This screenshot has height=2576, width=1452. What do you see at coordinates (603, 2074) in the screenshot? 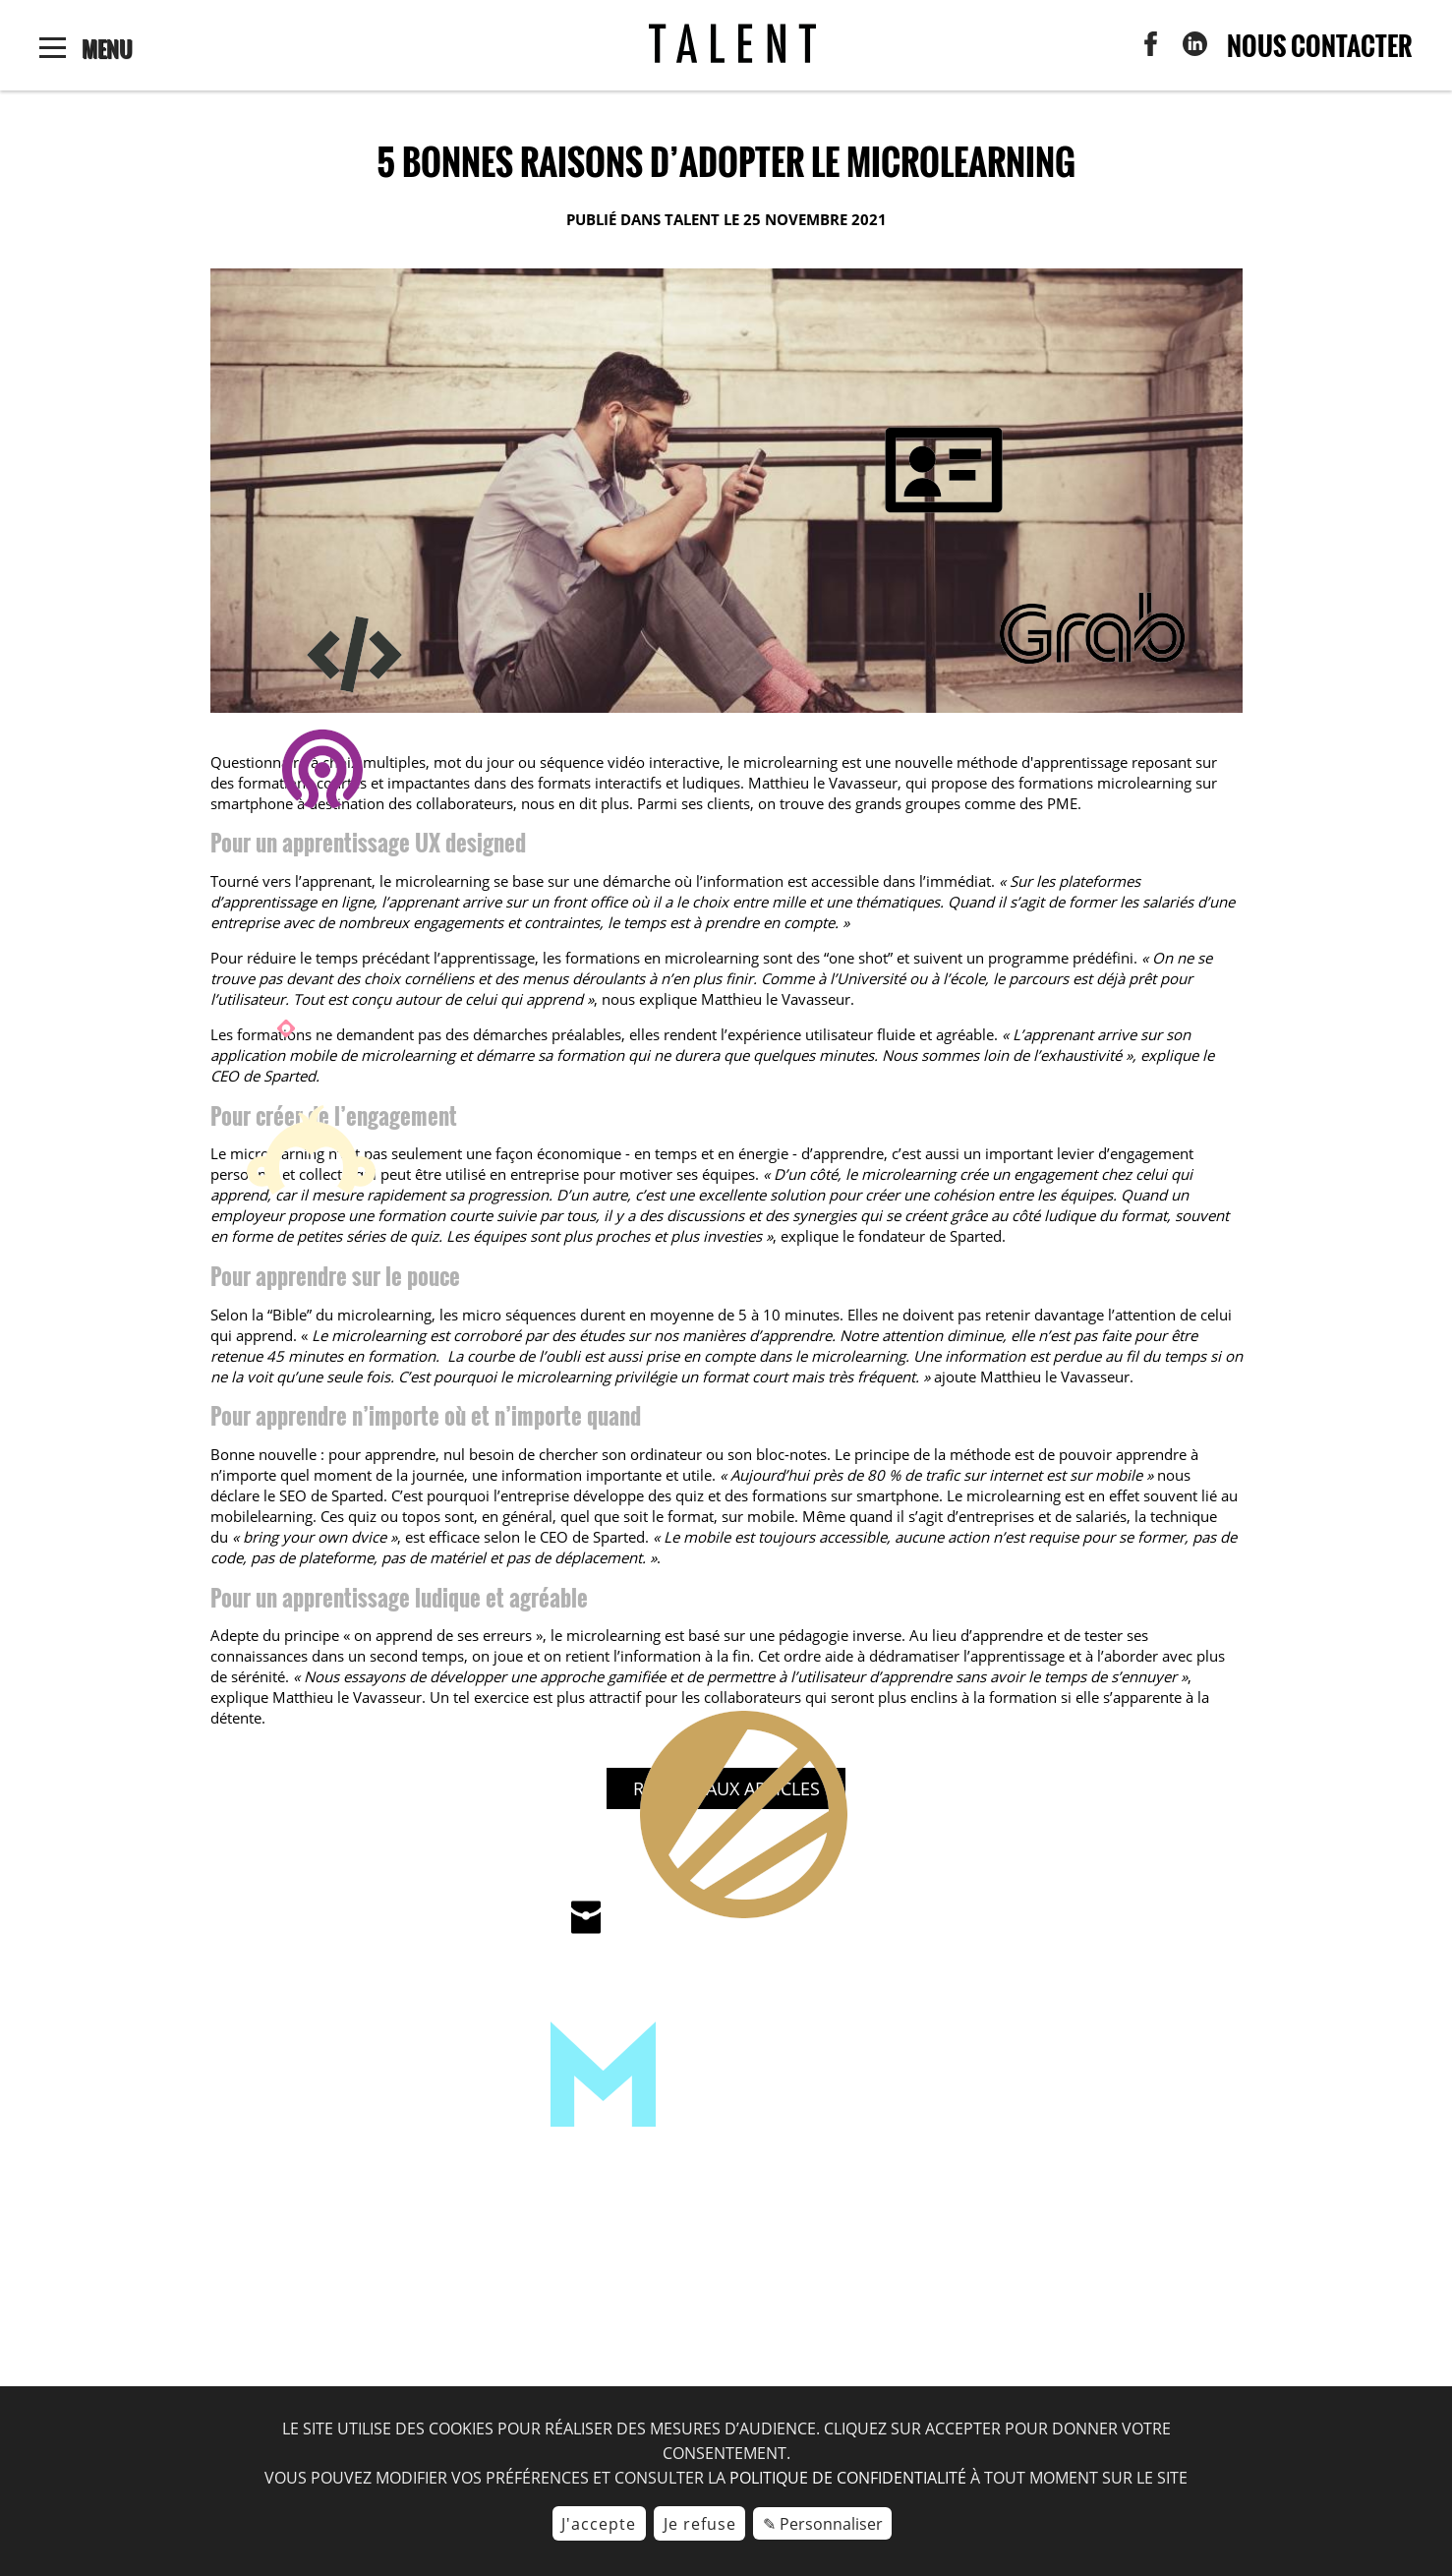
I see `Monster Energy brand logo` at bounding box center [603, 2074].